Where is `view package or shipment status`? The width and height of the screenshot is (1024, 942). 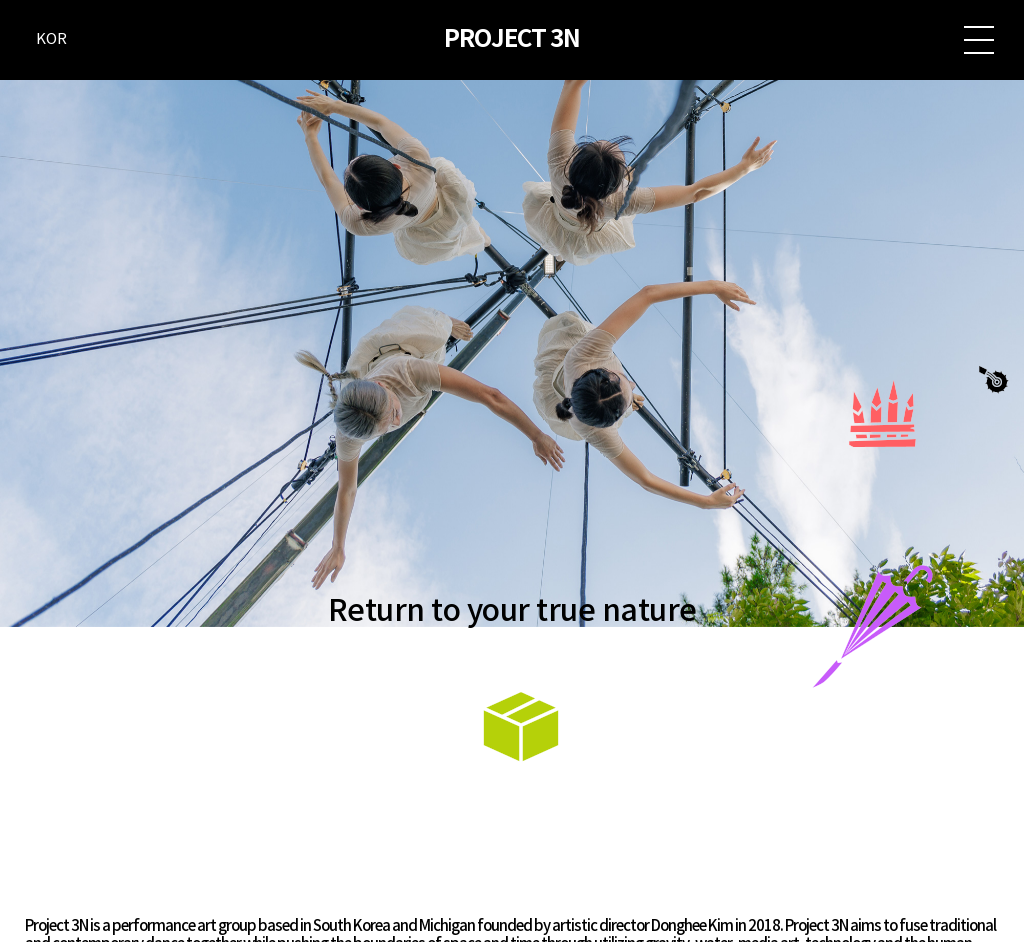 view package or shipment status is located at coordinates (521, 727).